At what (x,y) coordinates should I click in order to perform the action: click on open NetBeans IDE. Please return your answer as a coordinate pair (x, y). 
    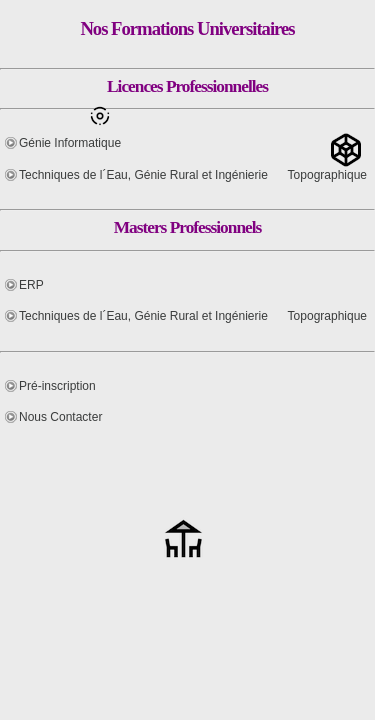
    Looking at the image, I should click on (346, 150).